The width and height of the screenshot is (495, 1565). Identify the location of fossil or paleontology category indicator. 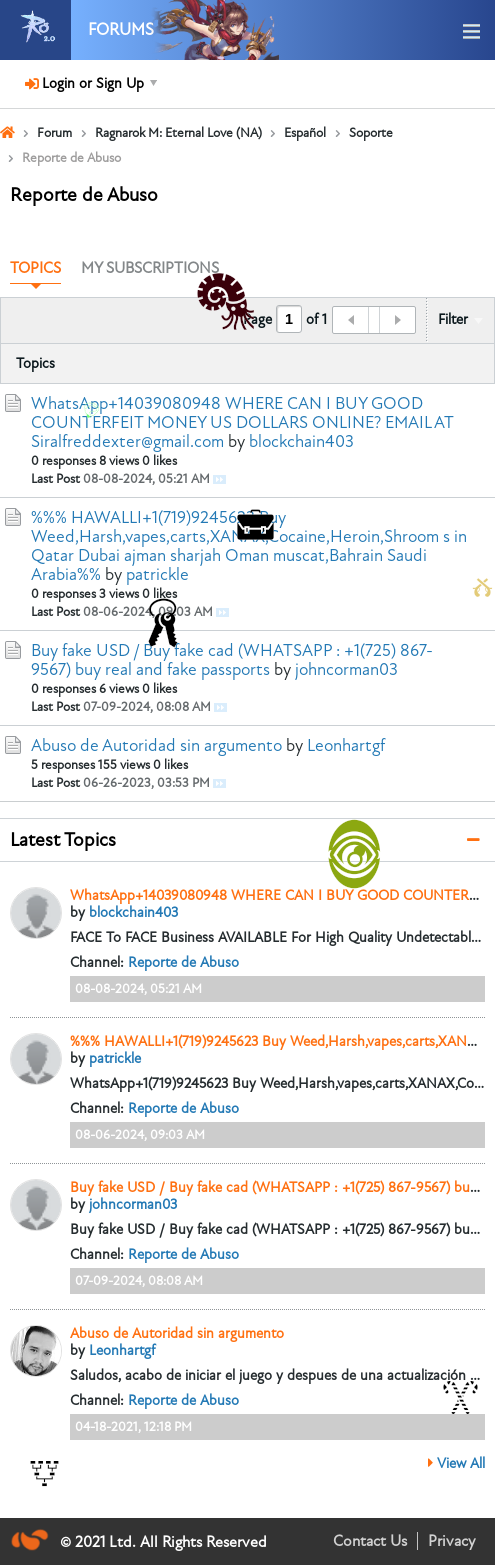
(225, 301).